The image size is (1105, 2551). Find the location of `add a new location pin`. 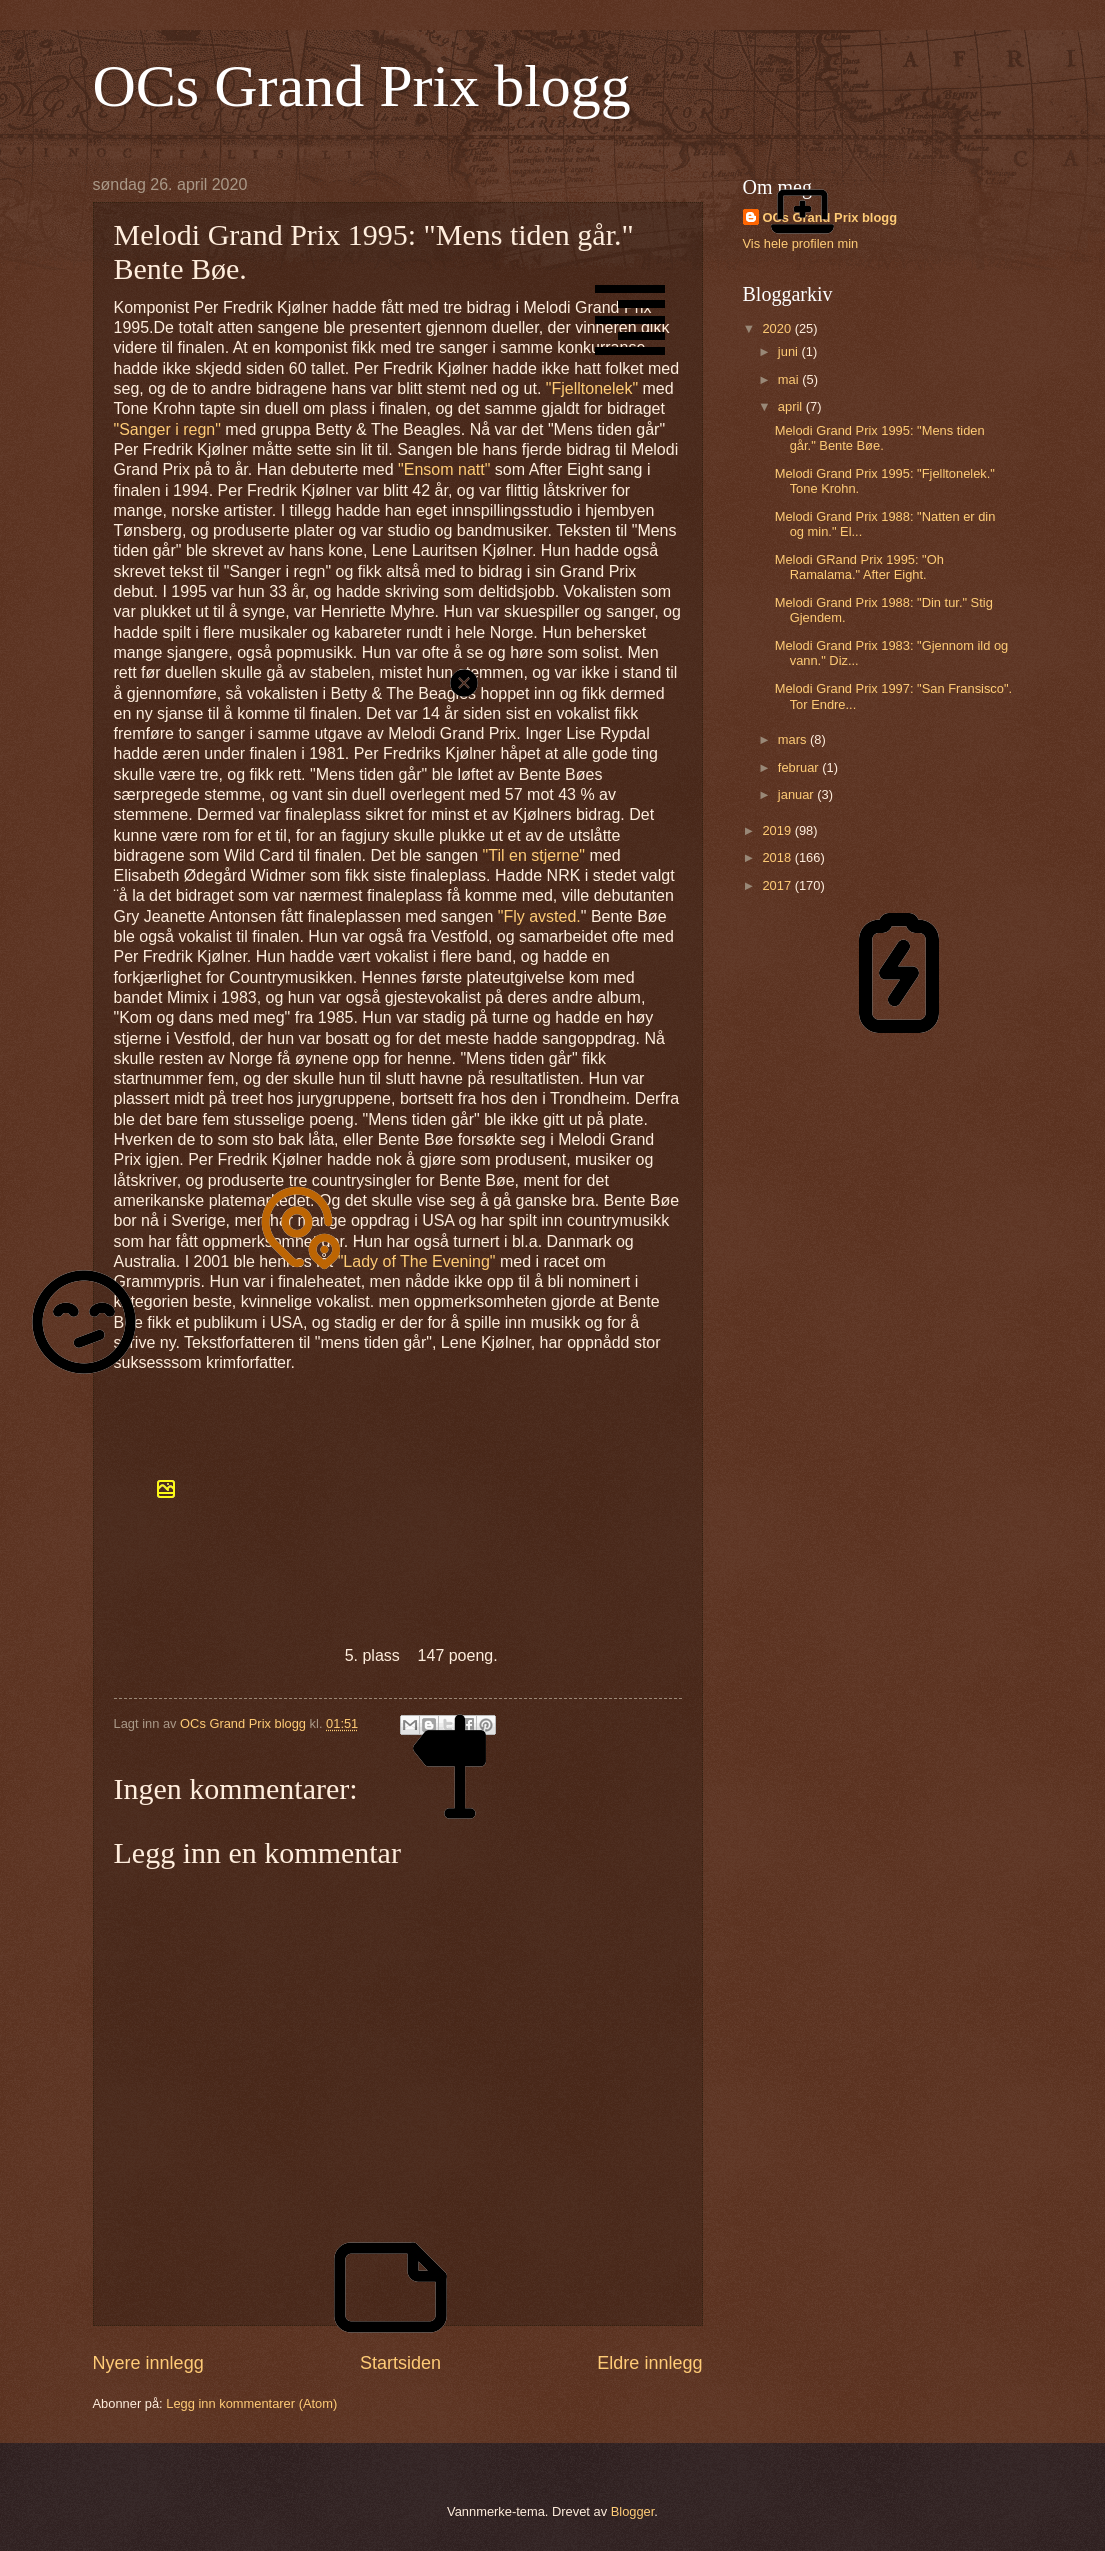

add a new location pin is located at coordinates (297, 1226).